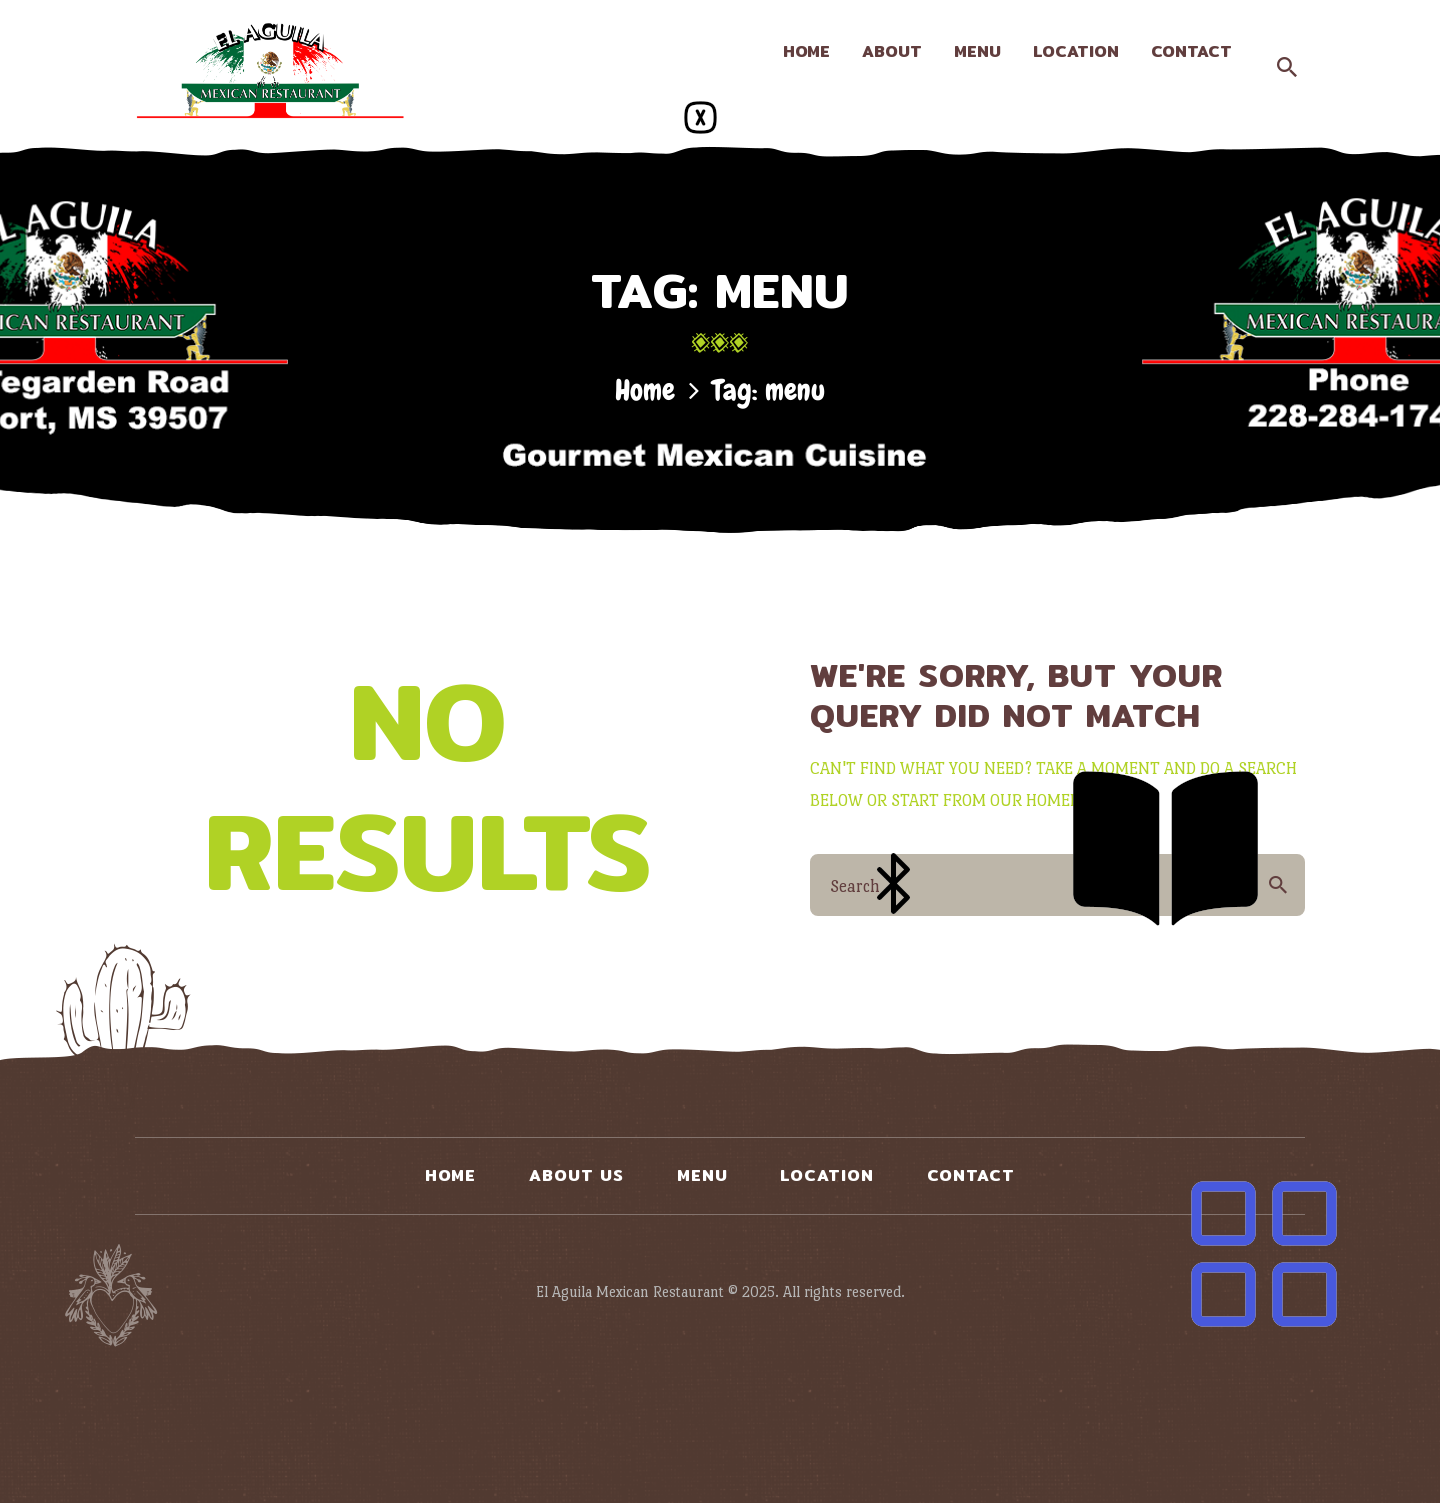 The image size is (1440, 1503). I want to click on open reading or library section, so click(1165, 851).